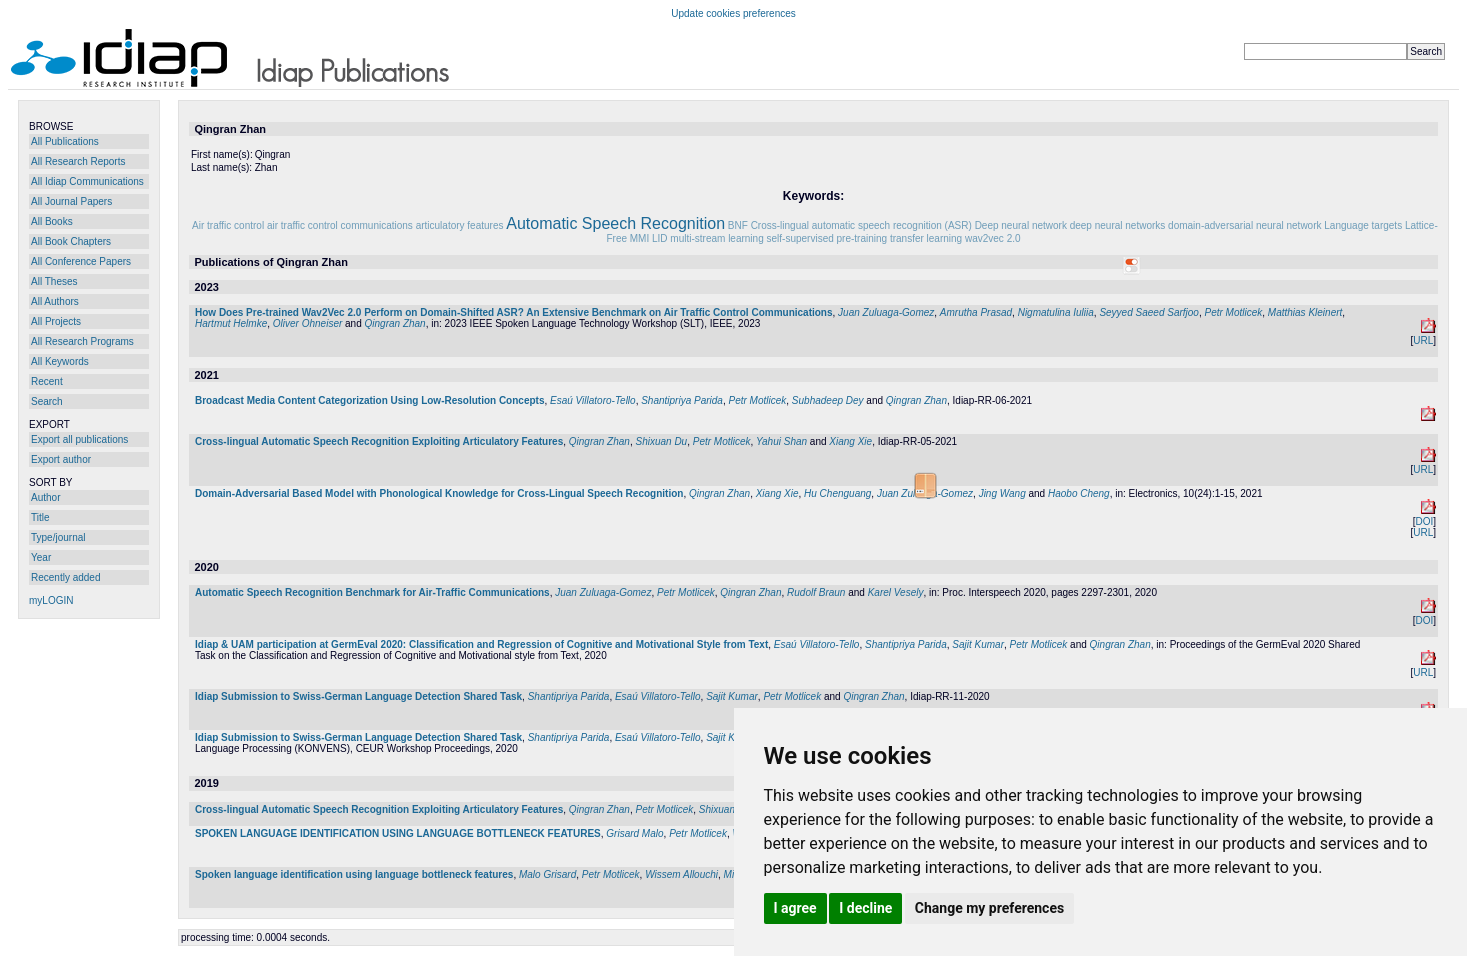 This screenshot has width=1467, height=956. Describe the element at coordinates (1131, 265) in the screenshot. I see `open system settings or preferences` at that location.